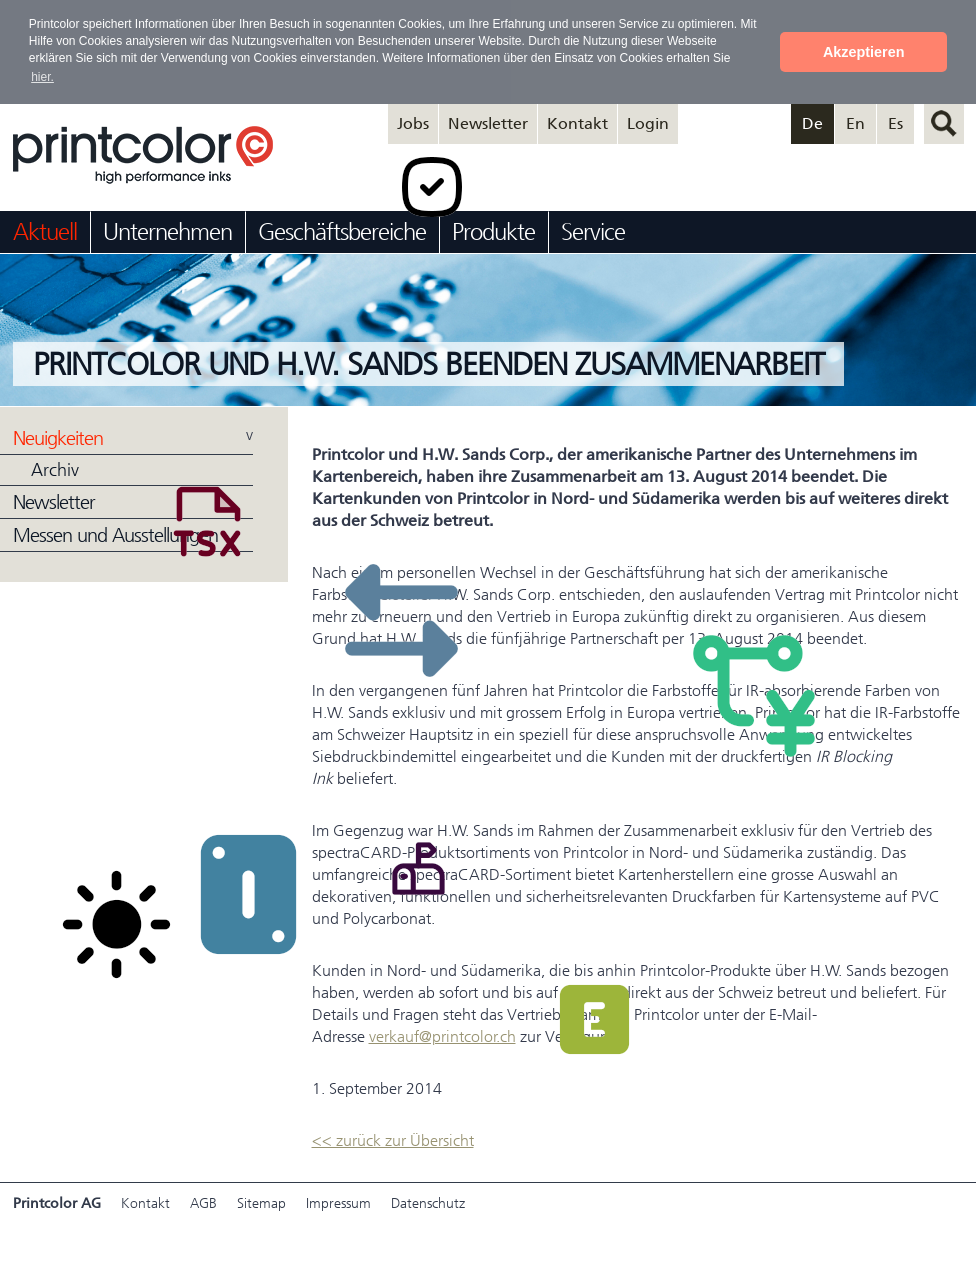 This screenshot has width=976, height=1277. What do you see at coordinates (401, 620) in the screenshot?
I see `resize or adjust width horizontally` at bounding box center [401, 620].